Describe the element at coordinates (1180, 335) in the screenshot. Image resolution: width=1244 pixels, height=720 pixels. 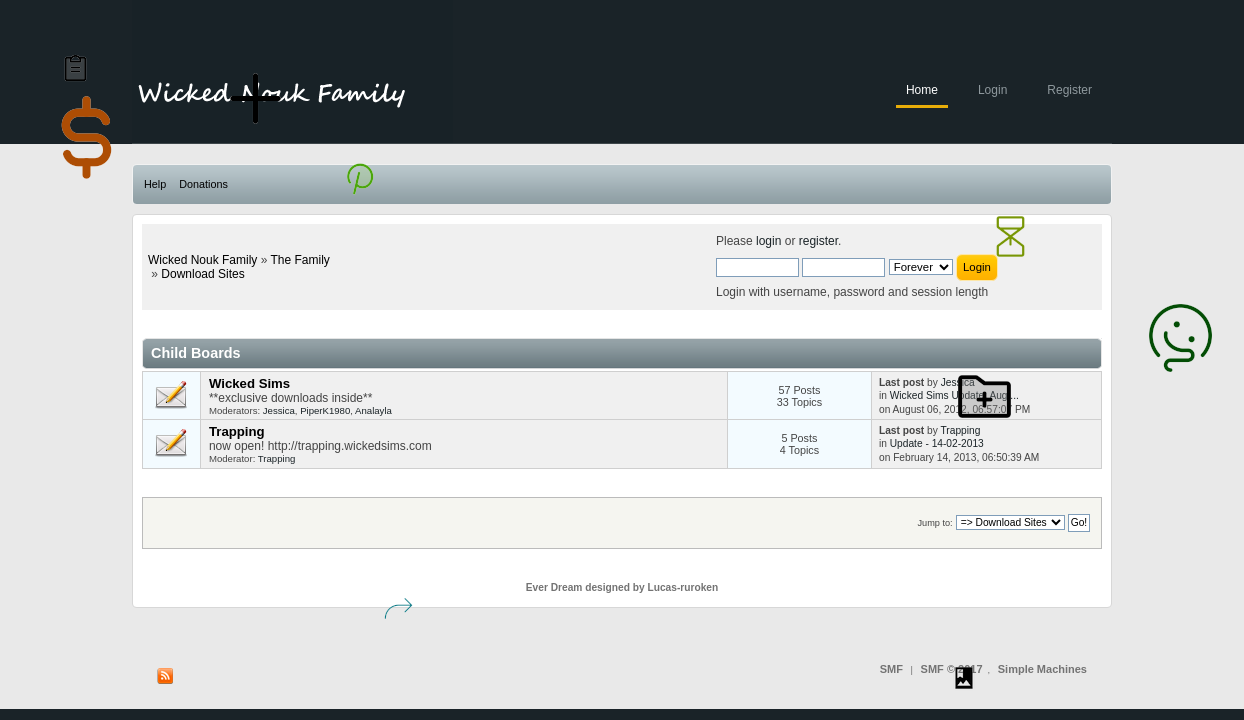
I see `indicates something is overwhelmingly good or impressive` at that location.